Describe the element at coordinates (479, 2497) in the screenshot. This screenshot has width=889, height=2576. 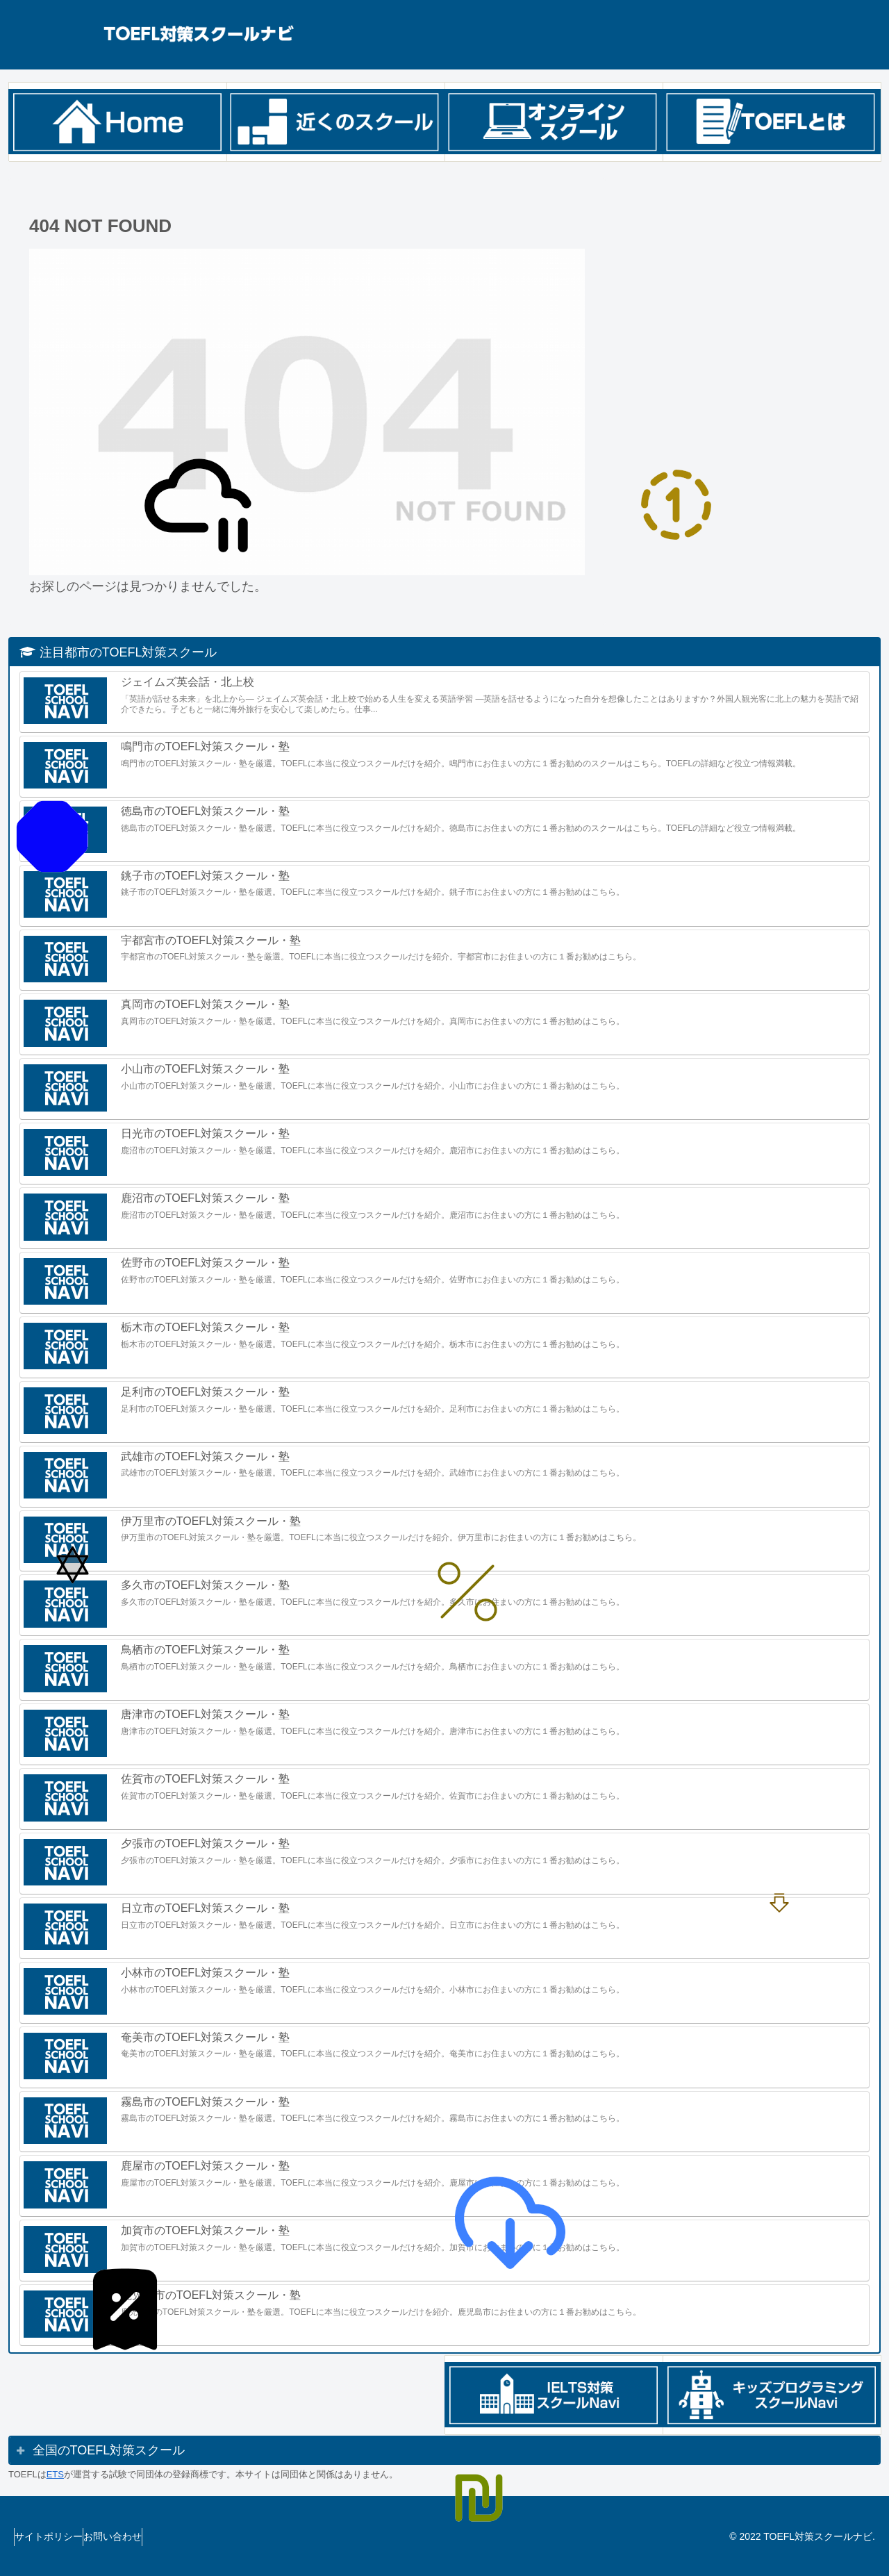
I see `indicates Israeli shekel currency` at that location.